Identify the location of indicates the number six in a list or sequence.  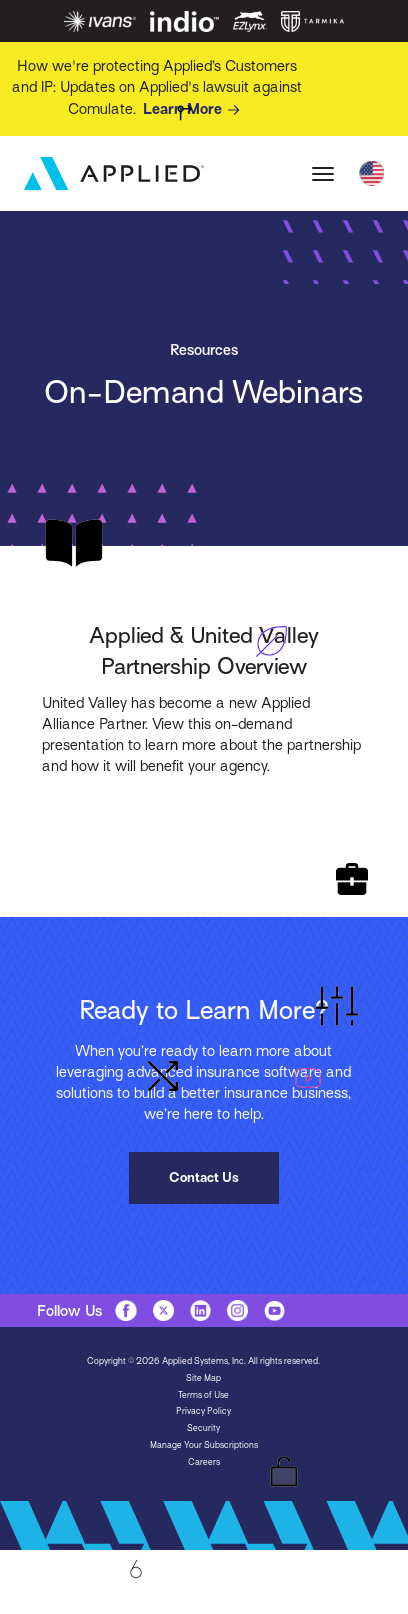
(136, 1569).